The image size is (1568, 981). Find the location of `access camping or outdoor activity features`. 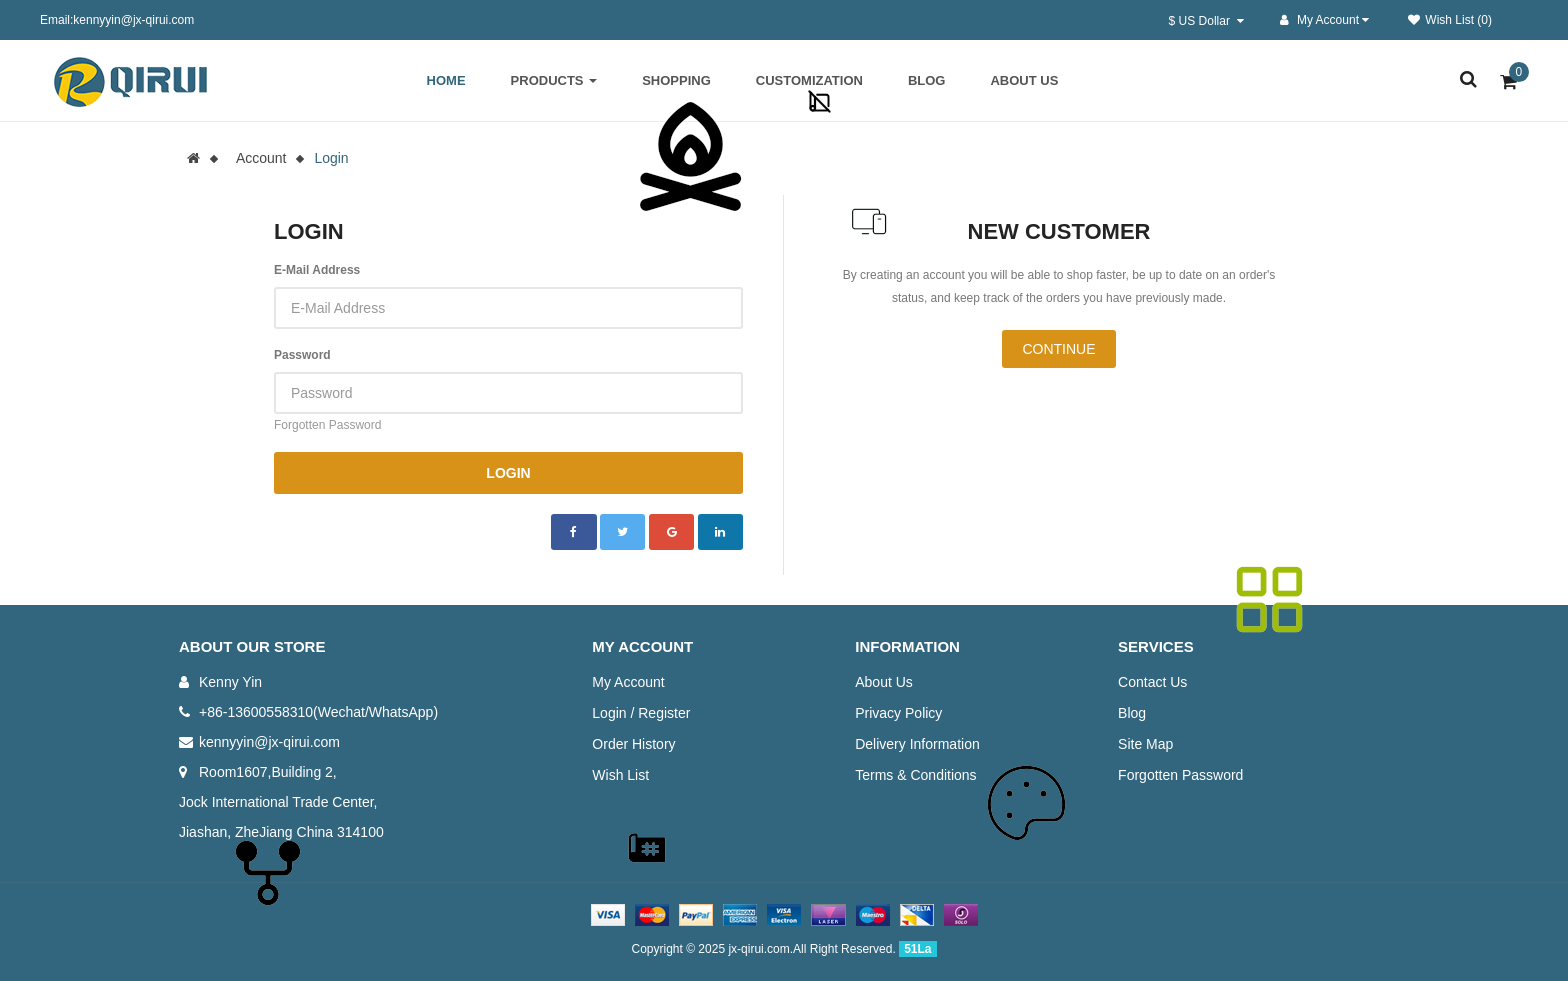

access camping or outdoor activity features is located at coordinates (690, 156).